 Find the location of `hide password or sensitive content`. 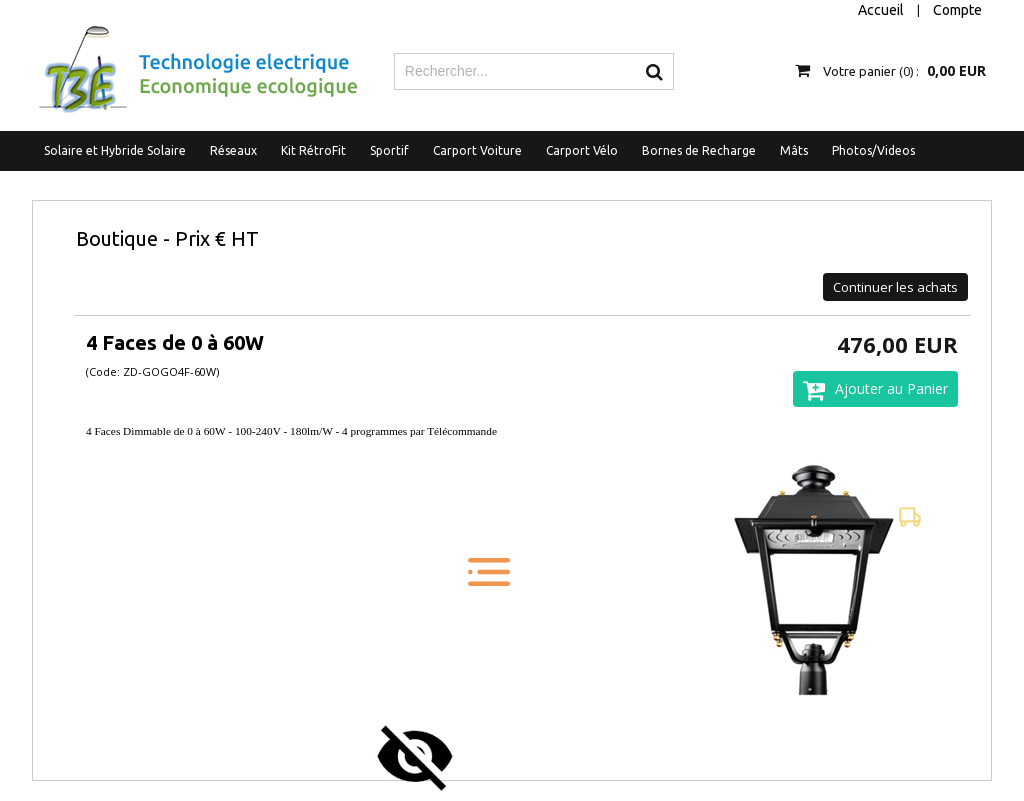

hide password or sensitive content is located at coordinates (415, 758).